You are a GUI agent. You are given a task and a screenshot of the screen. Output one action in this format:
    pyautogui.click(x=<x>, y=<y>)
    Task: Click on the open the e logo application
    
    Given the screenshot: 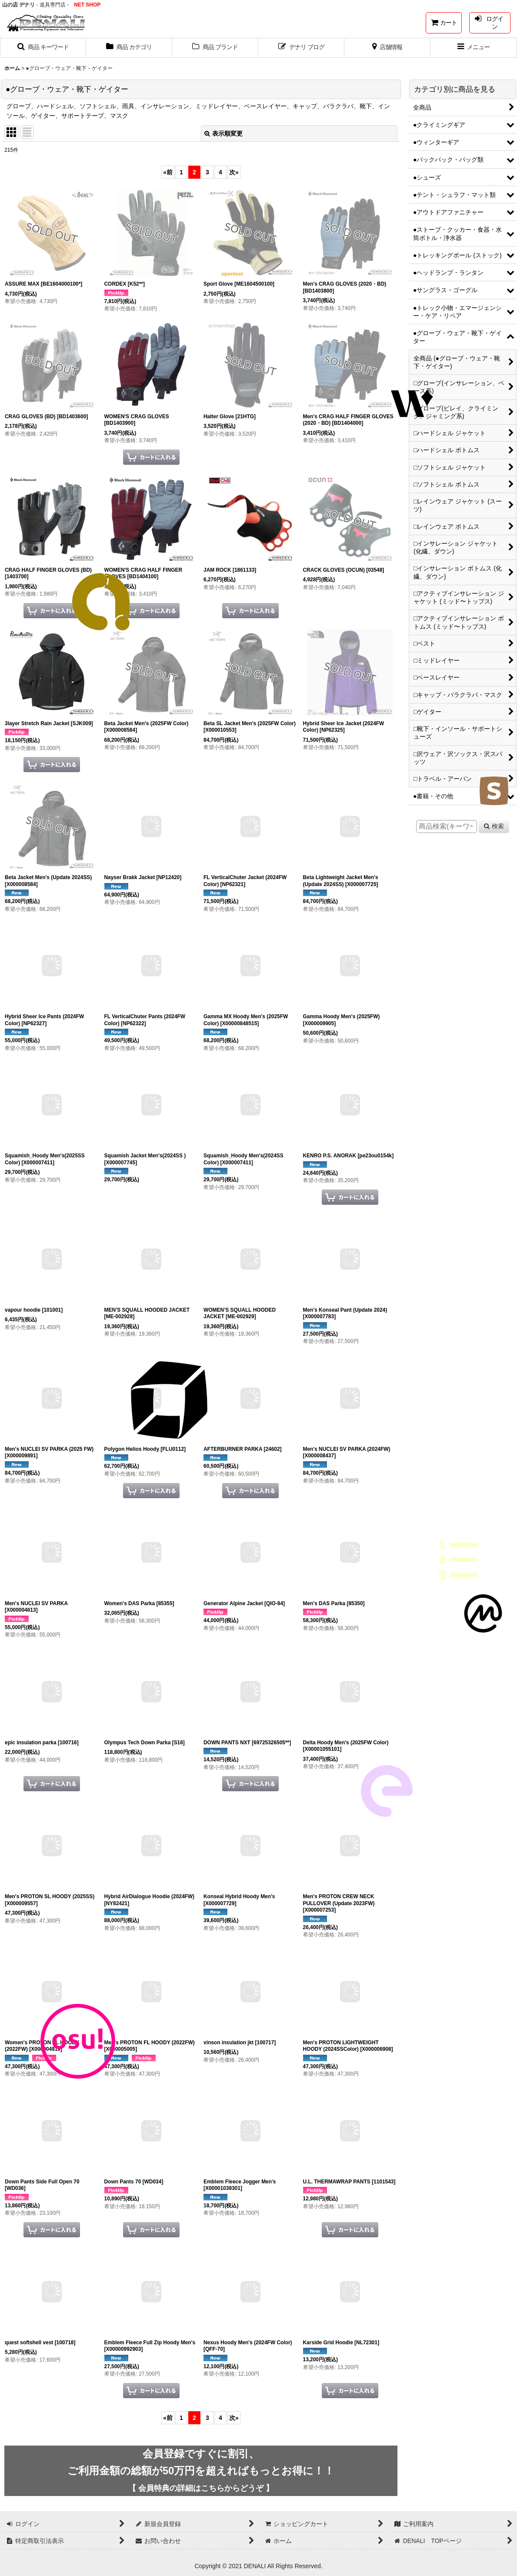 What is the action you would take?
    pyautogui.click(x=387, y=1791)
    